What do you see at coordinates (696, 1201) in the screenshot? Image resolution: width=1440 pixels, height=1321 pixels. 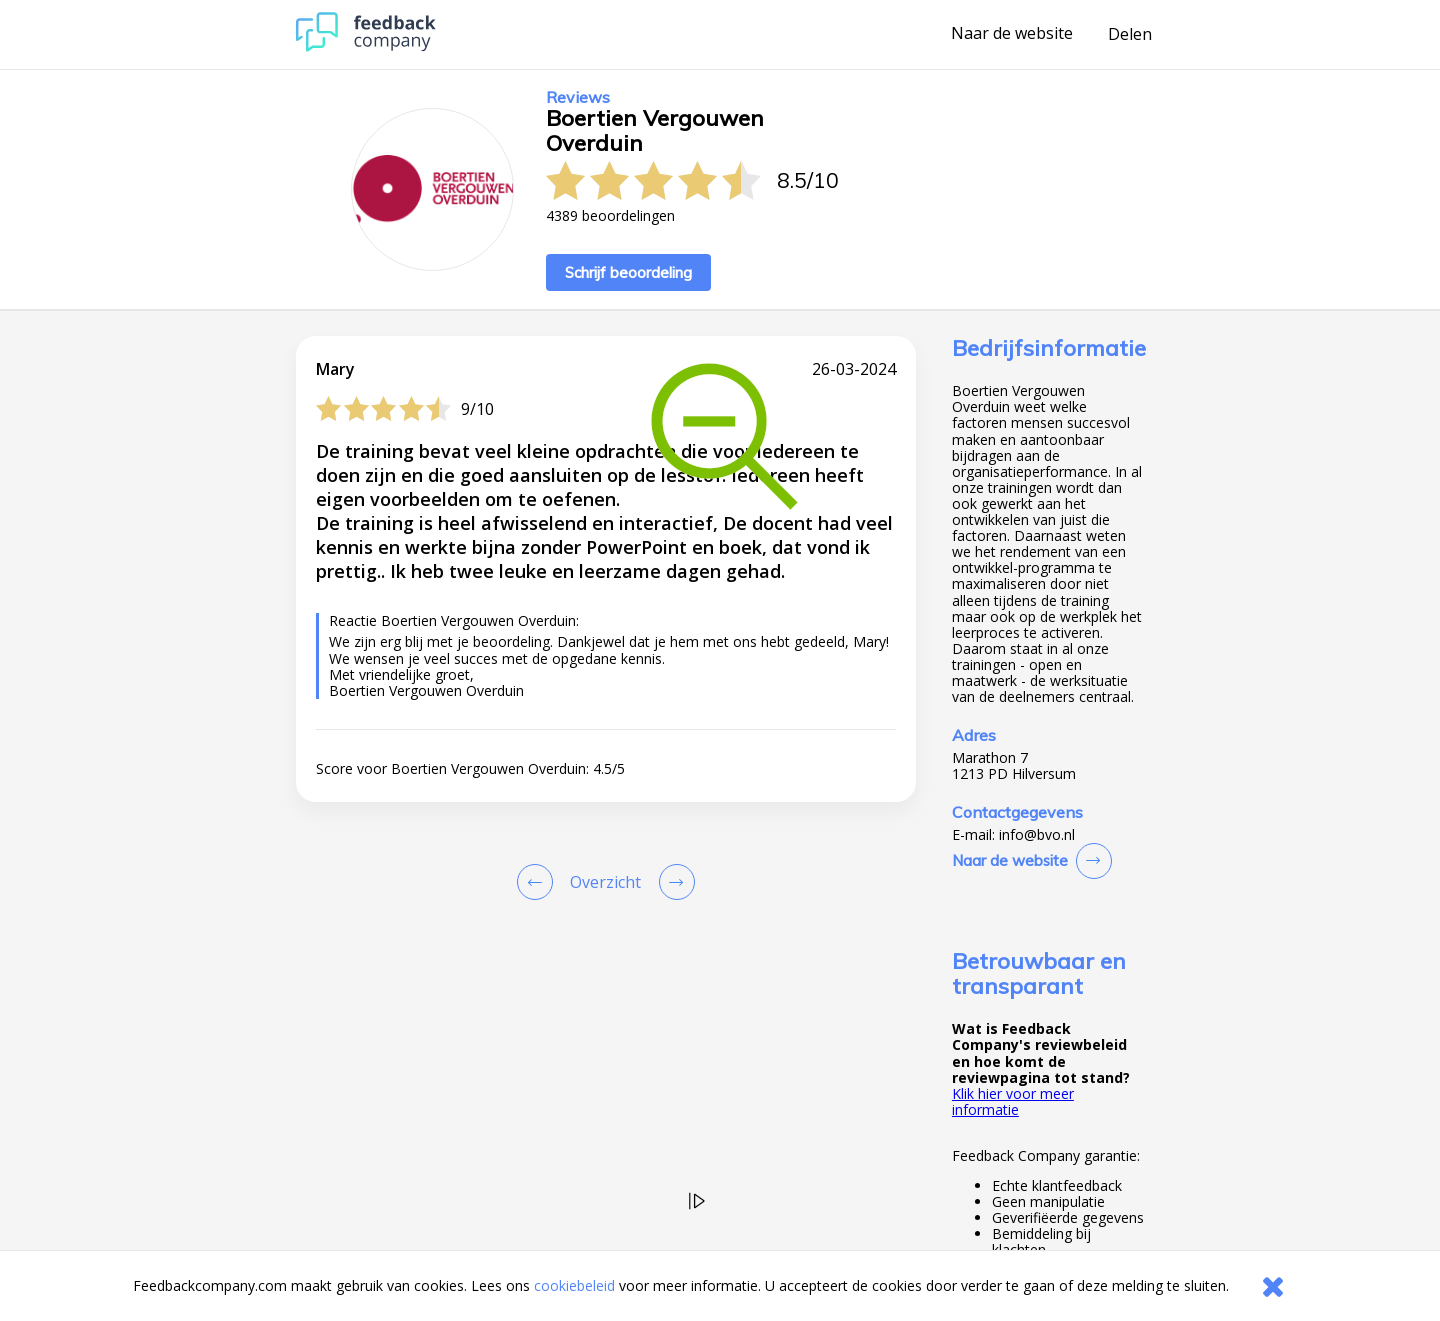 I see `continue debugging past current breakpoint` at bounding box center [696, 1201].